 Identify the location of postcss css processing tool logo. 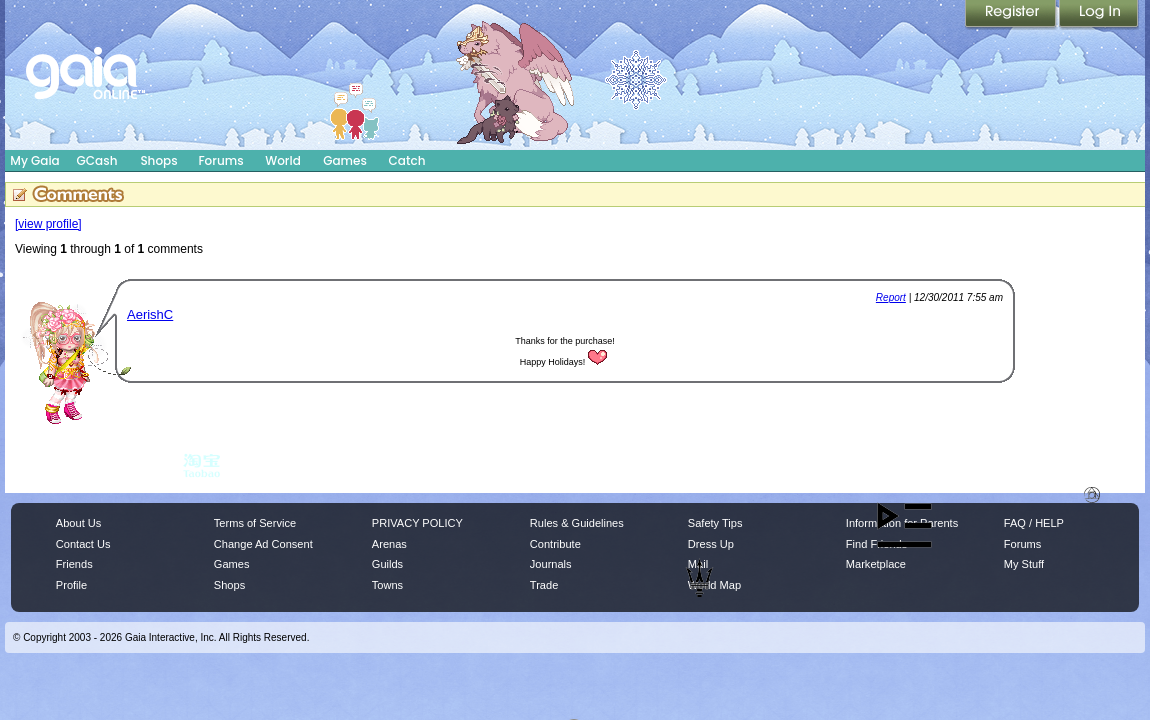
(1092, 495).